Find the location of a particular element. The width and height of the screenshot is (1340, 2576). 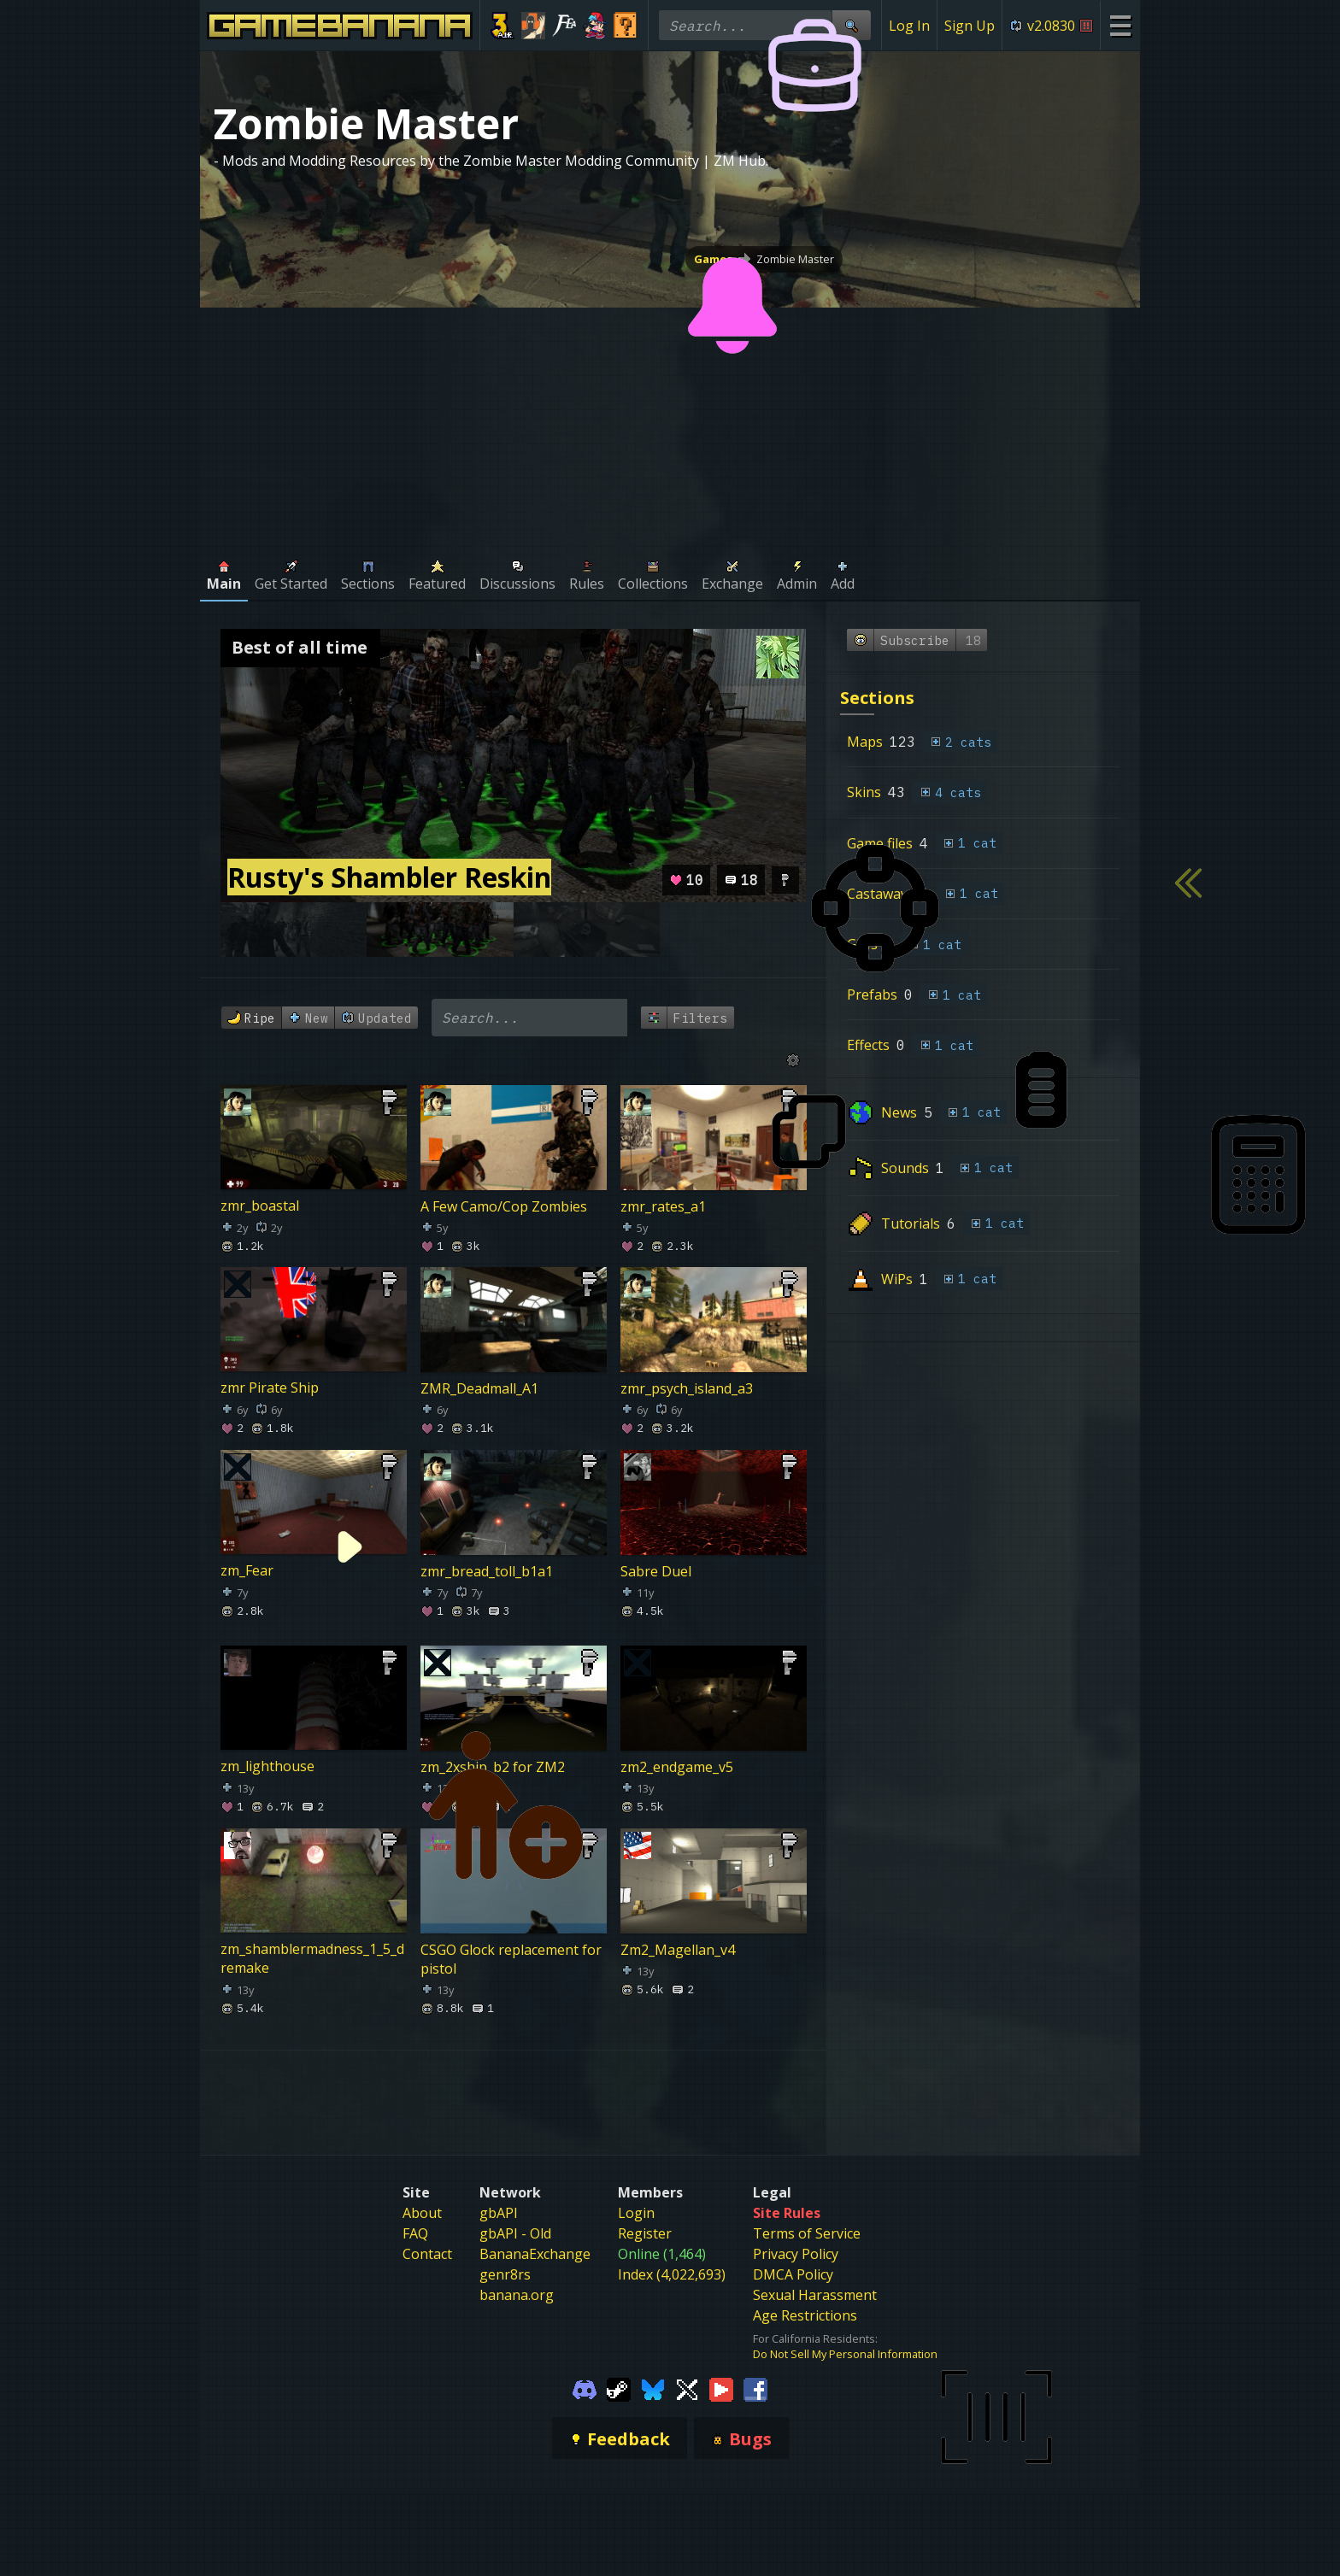

view notifications is located at coordinates (732, 307).